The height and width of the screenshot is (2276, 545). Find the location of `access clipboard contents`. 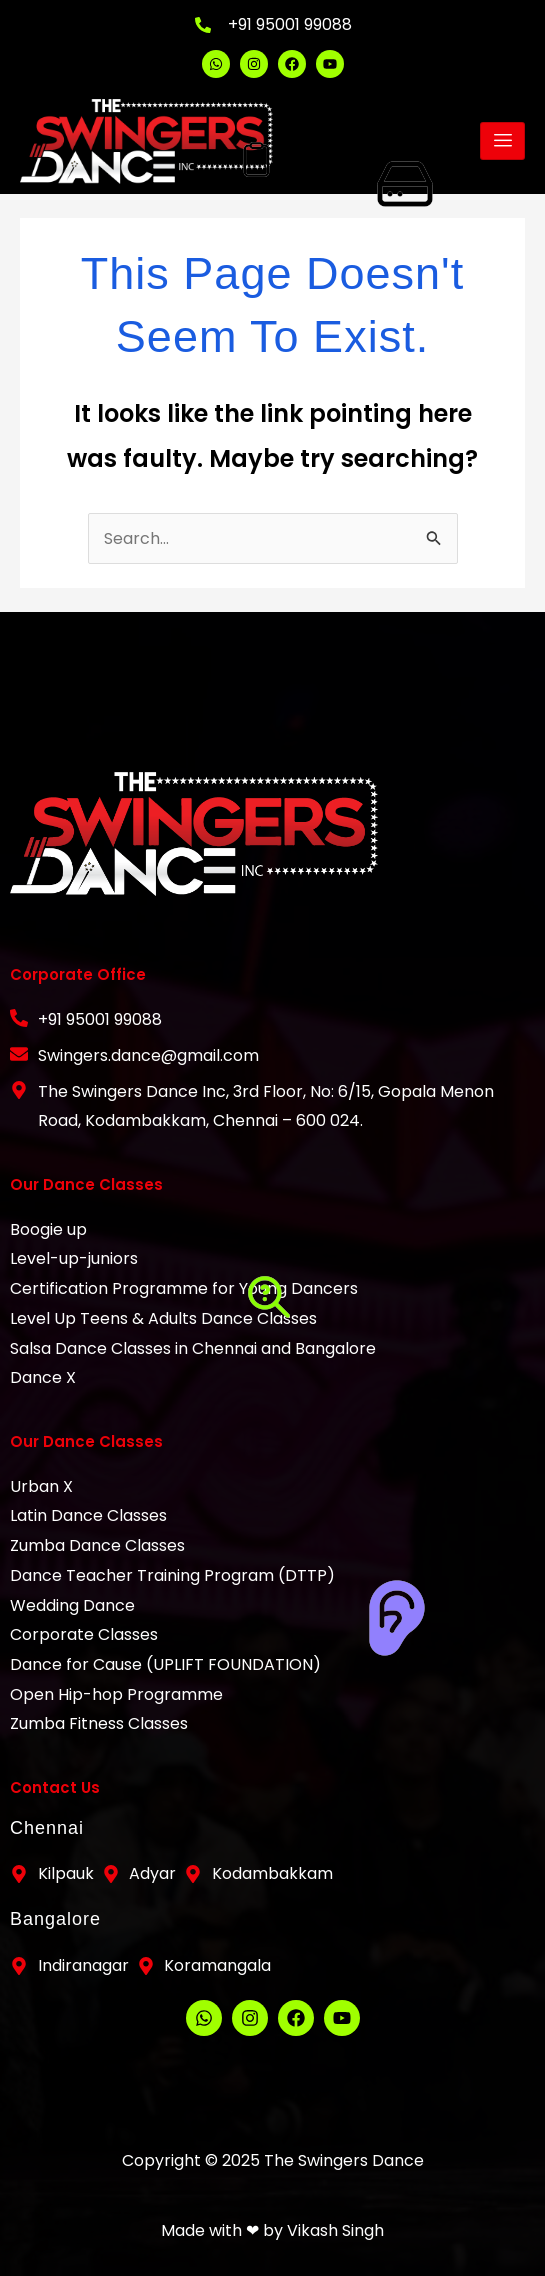

access clipboard contents is located at coordinates (256, 159).